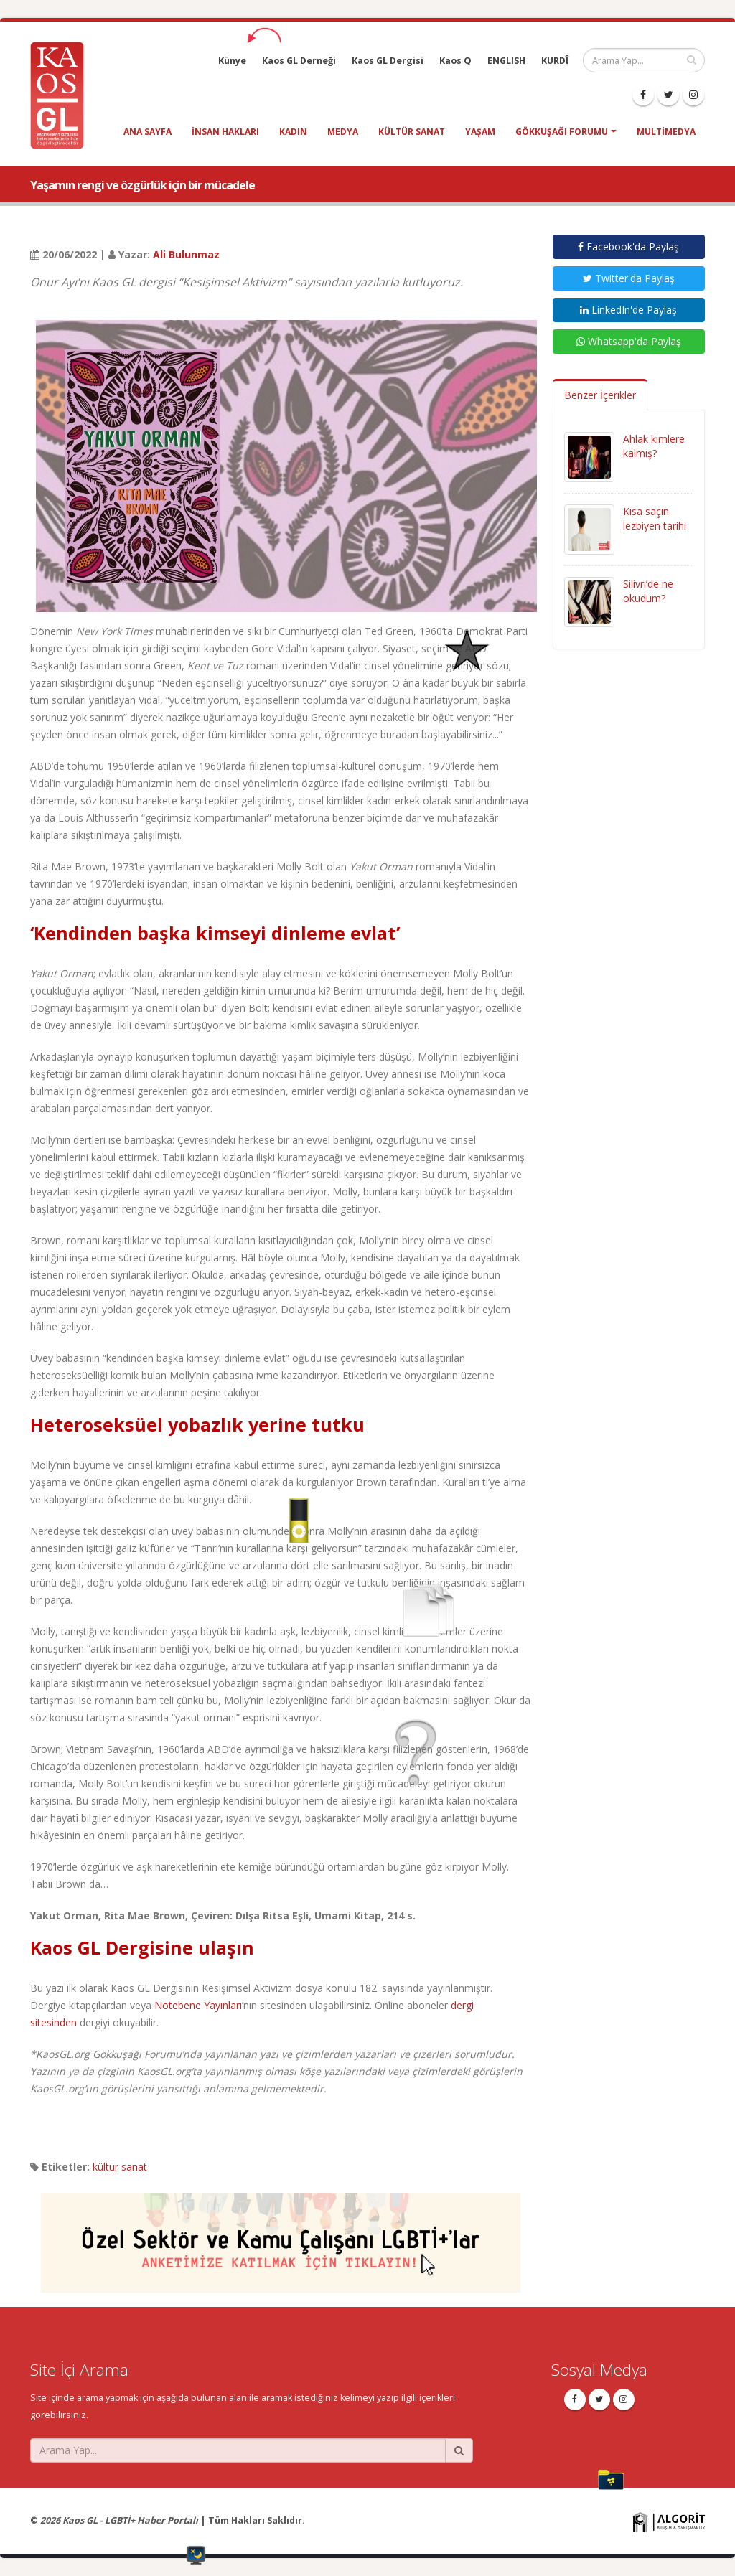  I want to click on iPod nano device in yellow, so click(299, 1521).